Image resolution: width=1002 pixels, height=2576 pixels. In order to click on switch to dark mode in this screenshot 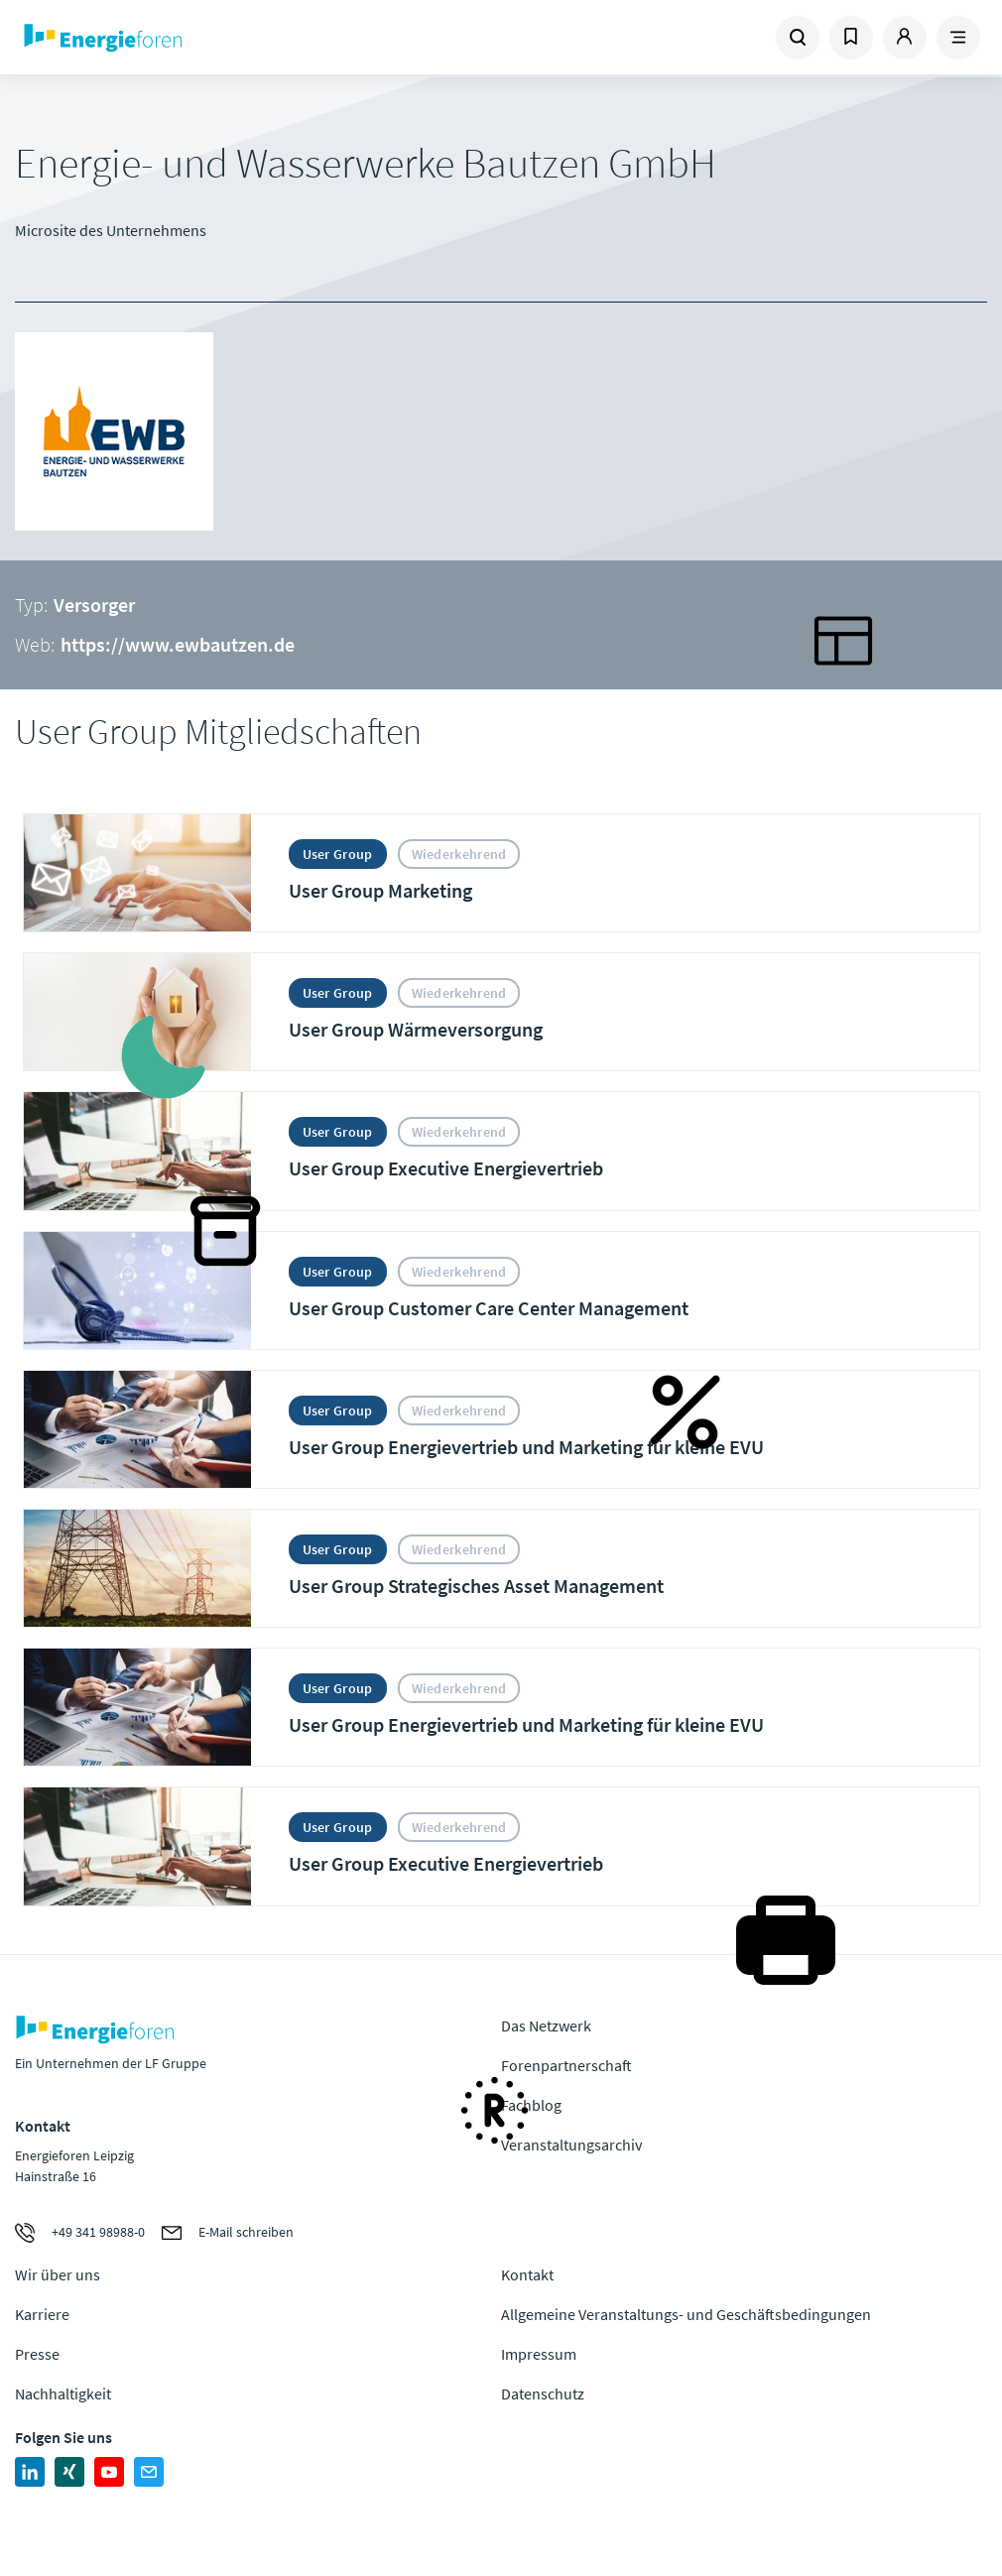, I will do `click(163, 1056)`.